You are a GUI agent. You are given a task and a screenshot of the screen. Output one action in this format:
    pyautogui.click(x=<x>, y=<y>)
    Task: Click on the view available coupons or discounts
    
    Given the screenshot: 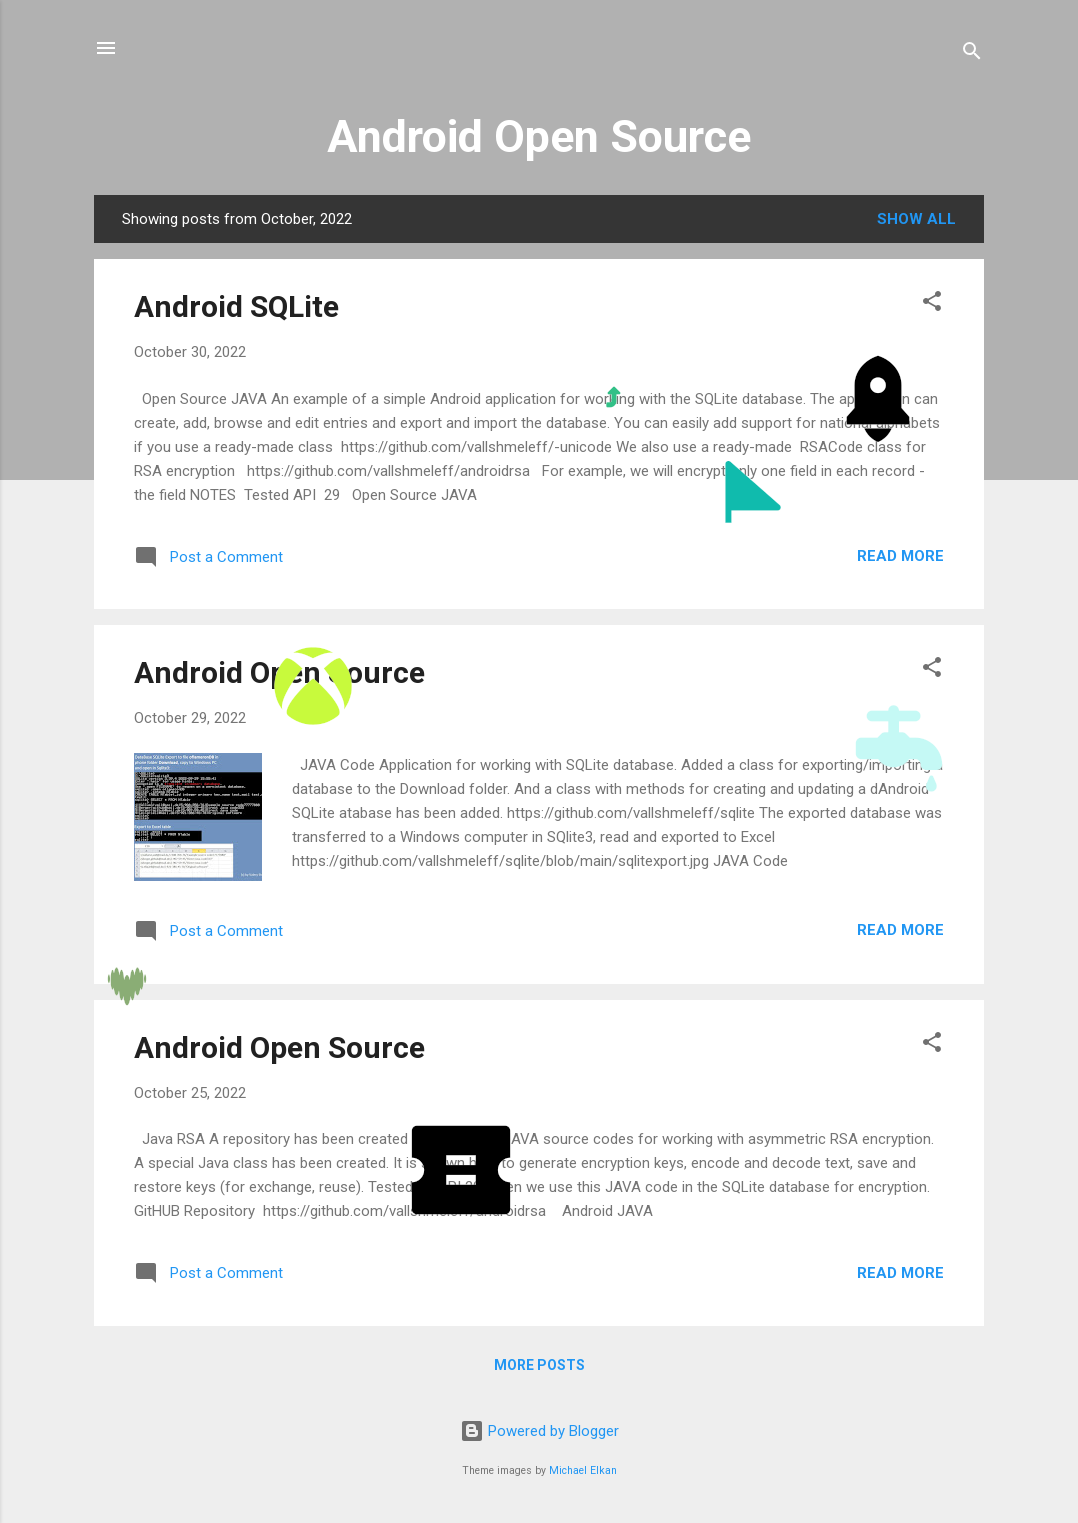 What is the action you would take?
    pyautogui.click(x=461, y=1170)
    